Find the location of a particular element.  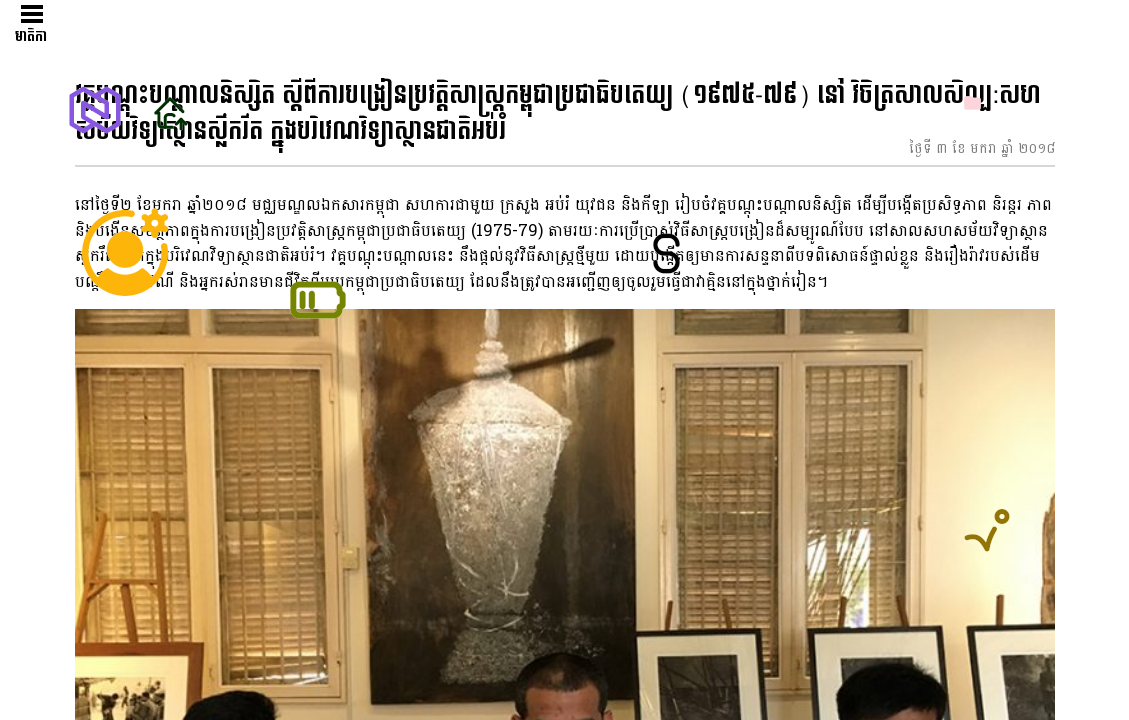

bounce or redirect content to the right is located at coordinates (987, 529).